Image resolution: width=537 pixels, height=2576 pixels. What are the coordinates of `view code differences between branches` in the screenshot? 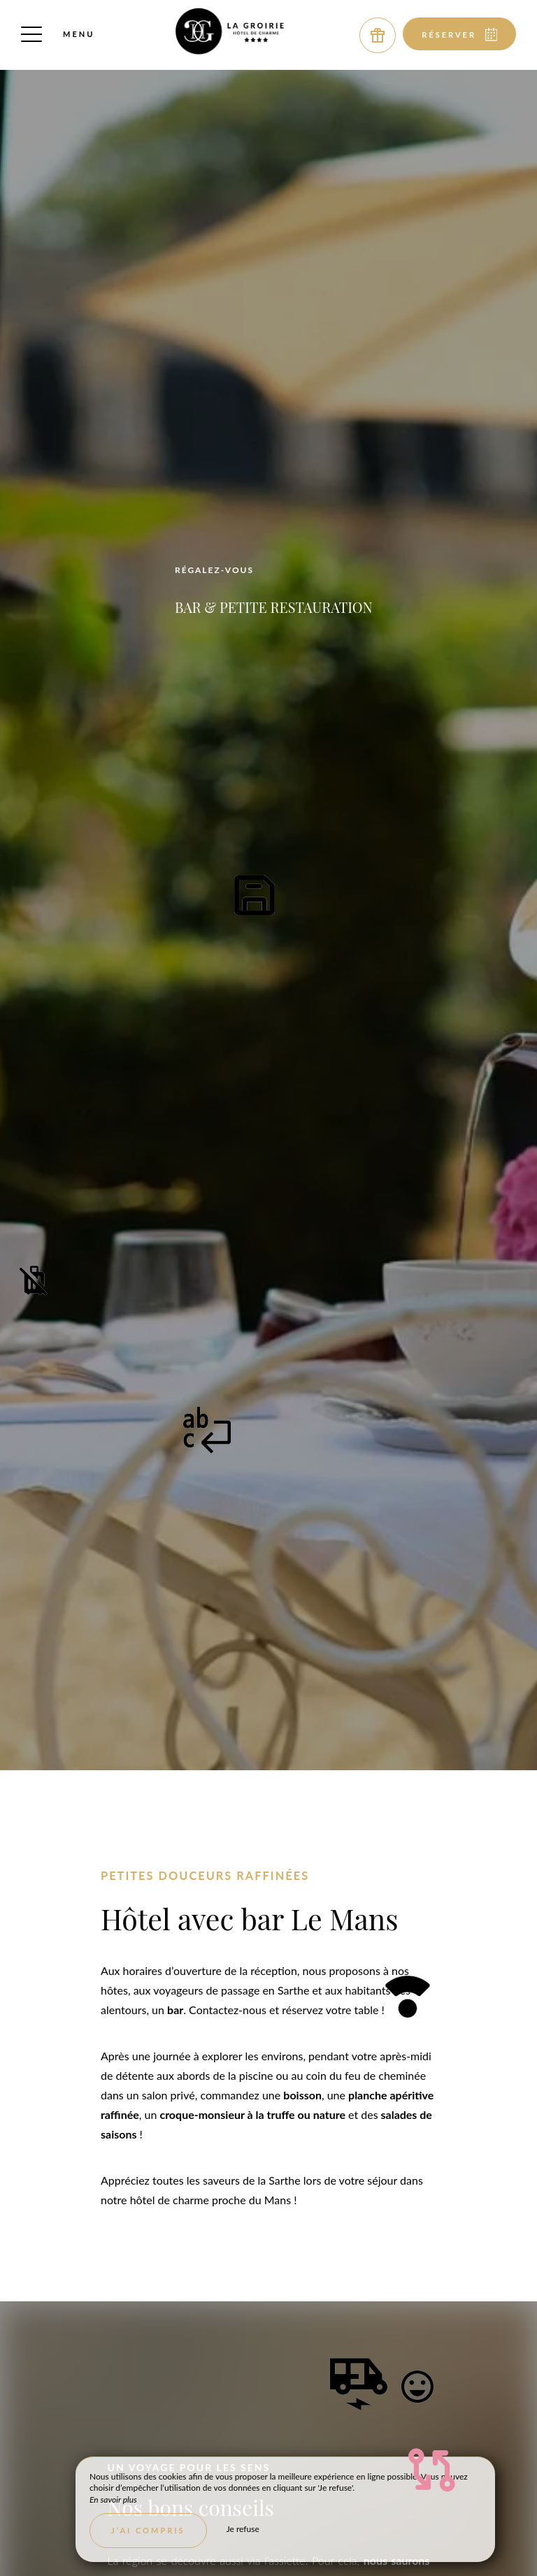 It's located at (431, 2470).